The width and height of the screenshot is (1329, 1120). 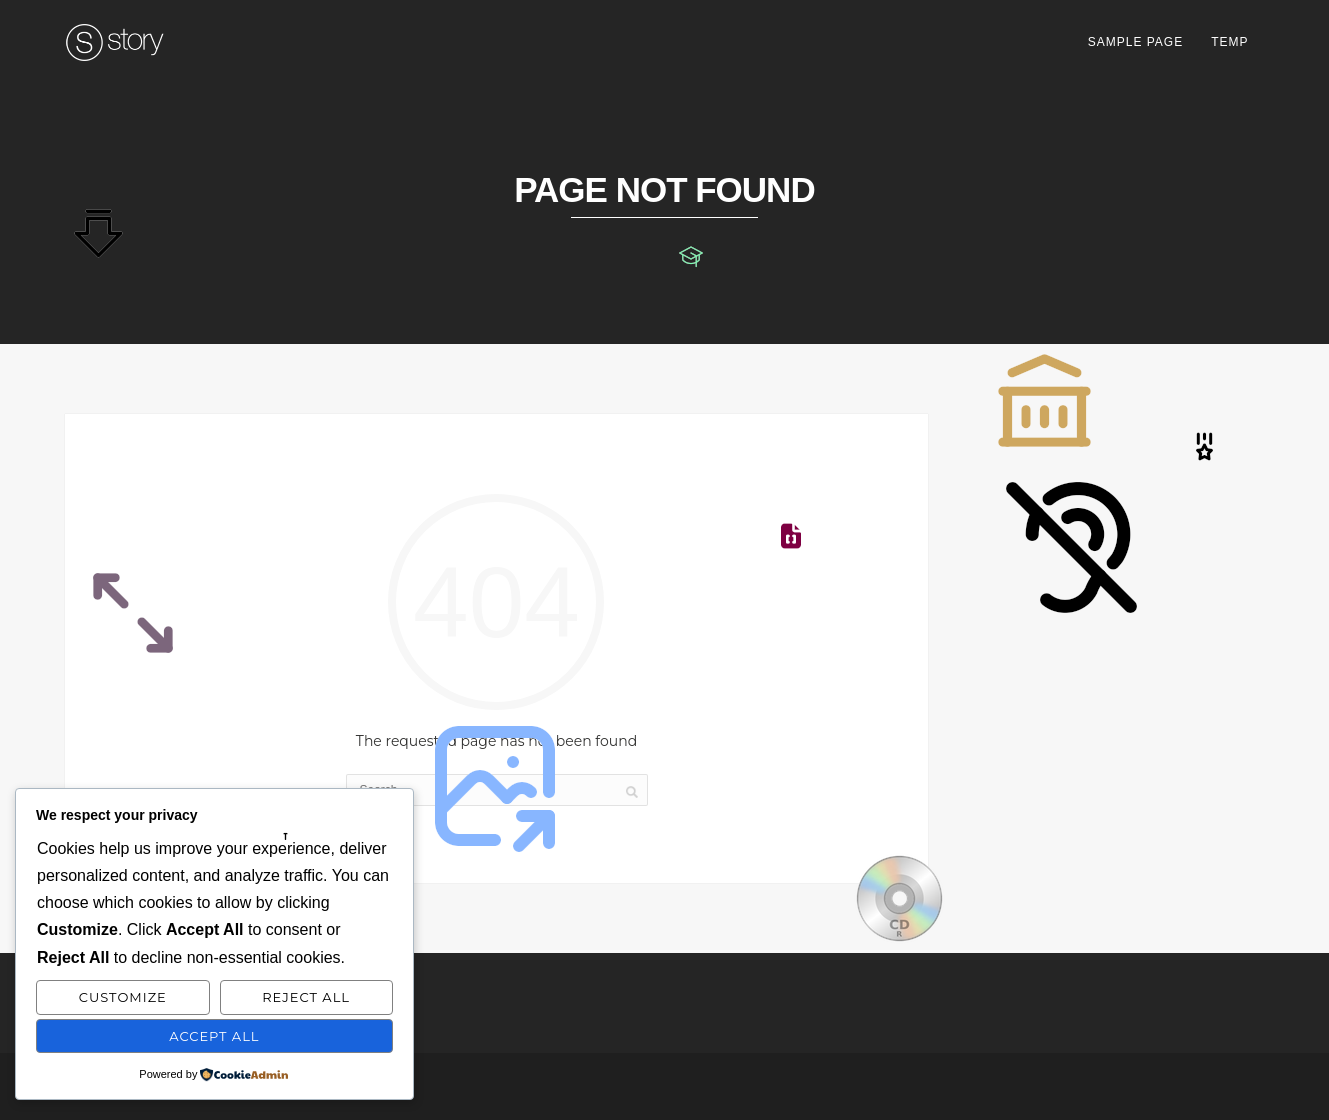 I want to click on text formatting option for title case, so click(x=285, y=836).